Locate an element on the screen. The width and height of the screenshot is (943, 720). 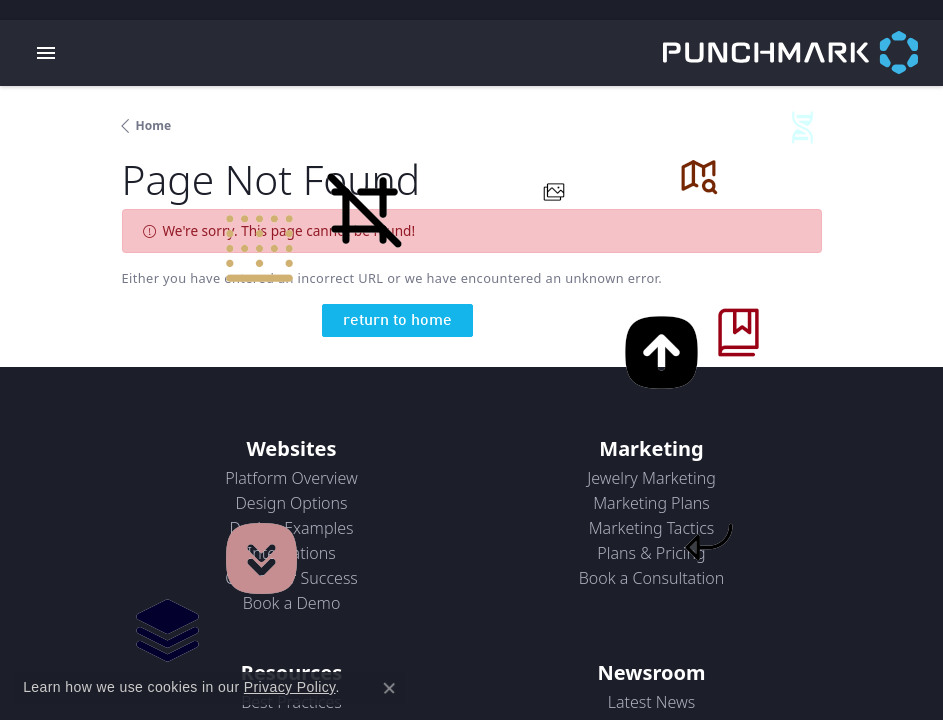
apply border to bottom edge of cell or element is located at coordinates (259, 248).